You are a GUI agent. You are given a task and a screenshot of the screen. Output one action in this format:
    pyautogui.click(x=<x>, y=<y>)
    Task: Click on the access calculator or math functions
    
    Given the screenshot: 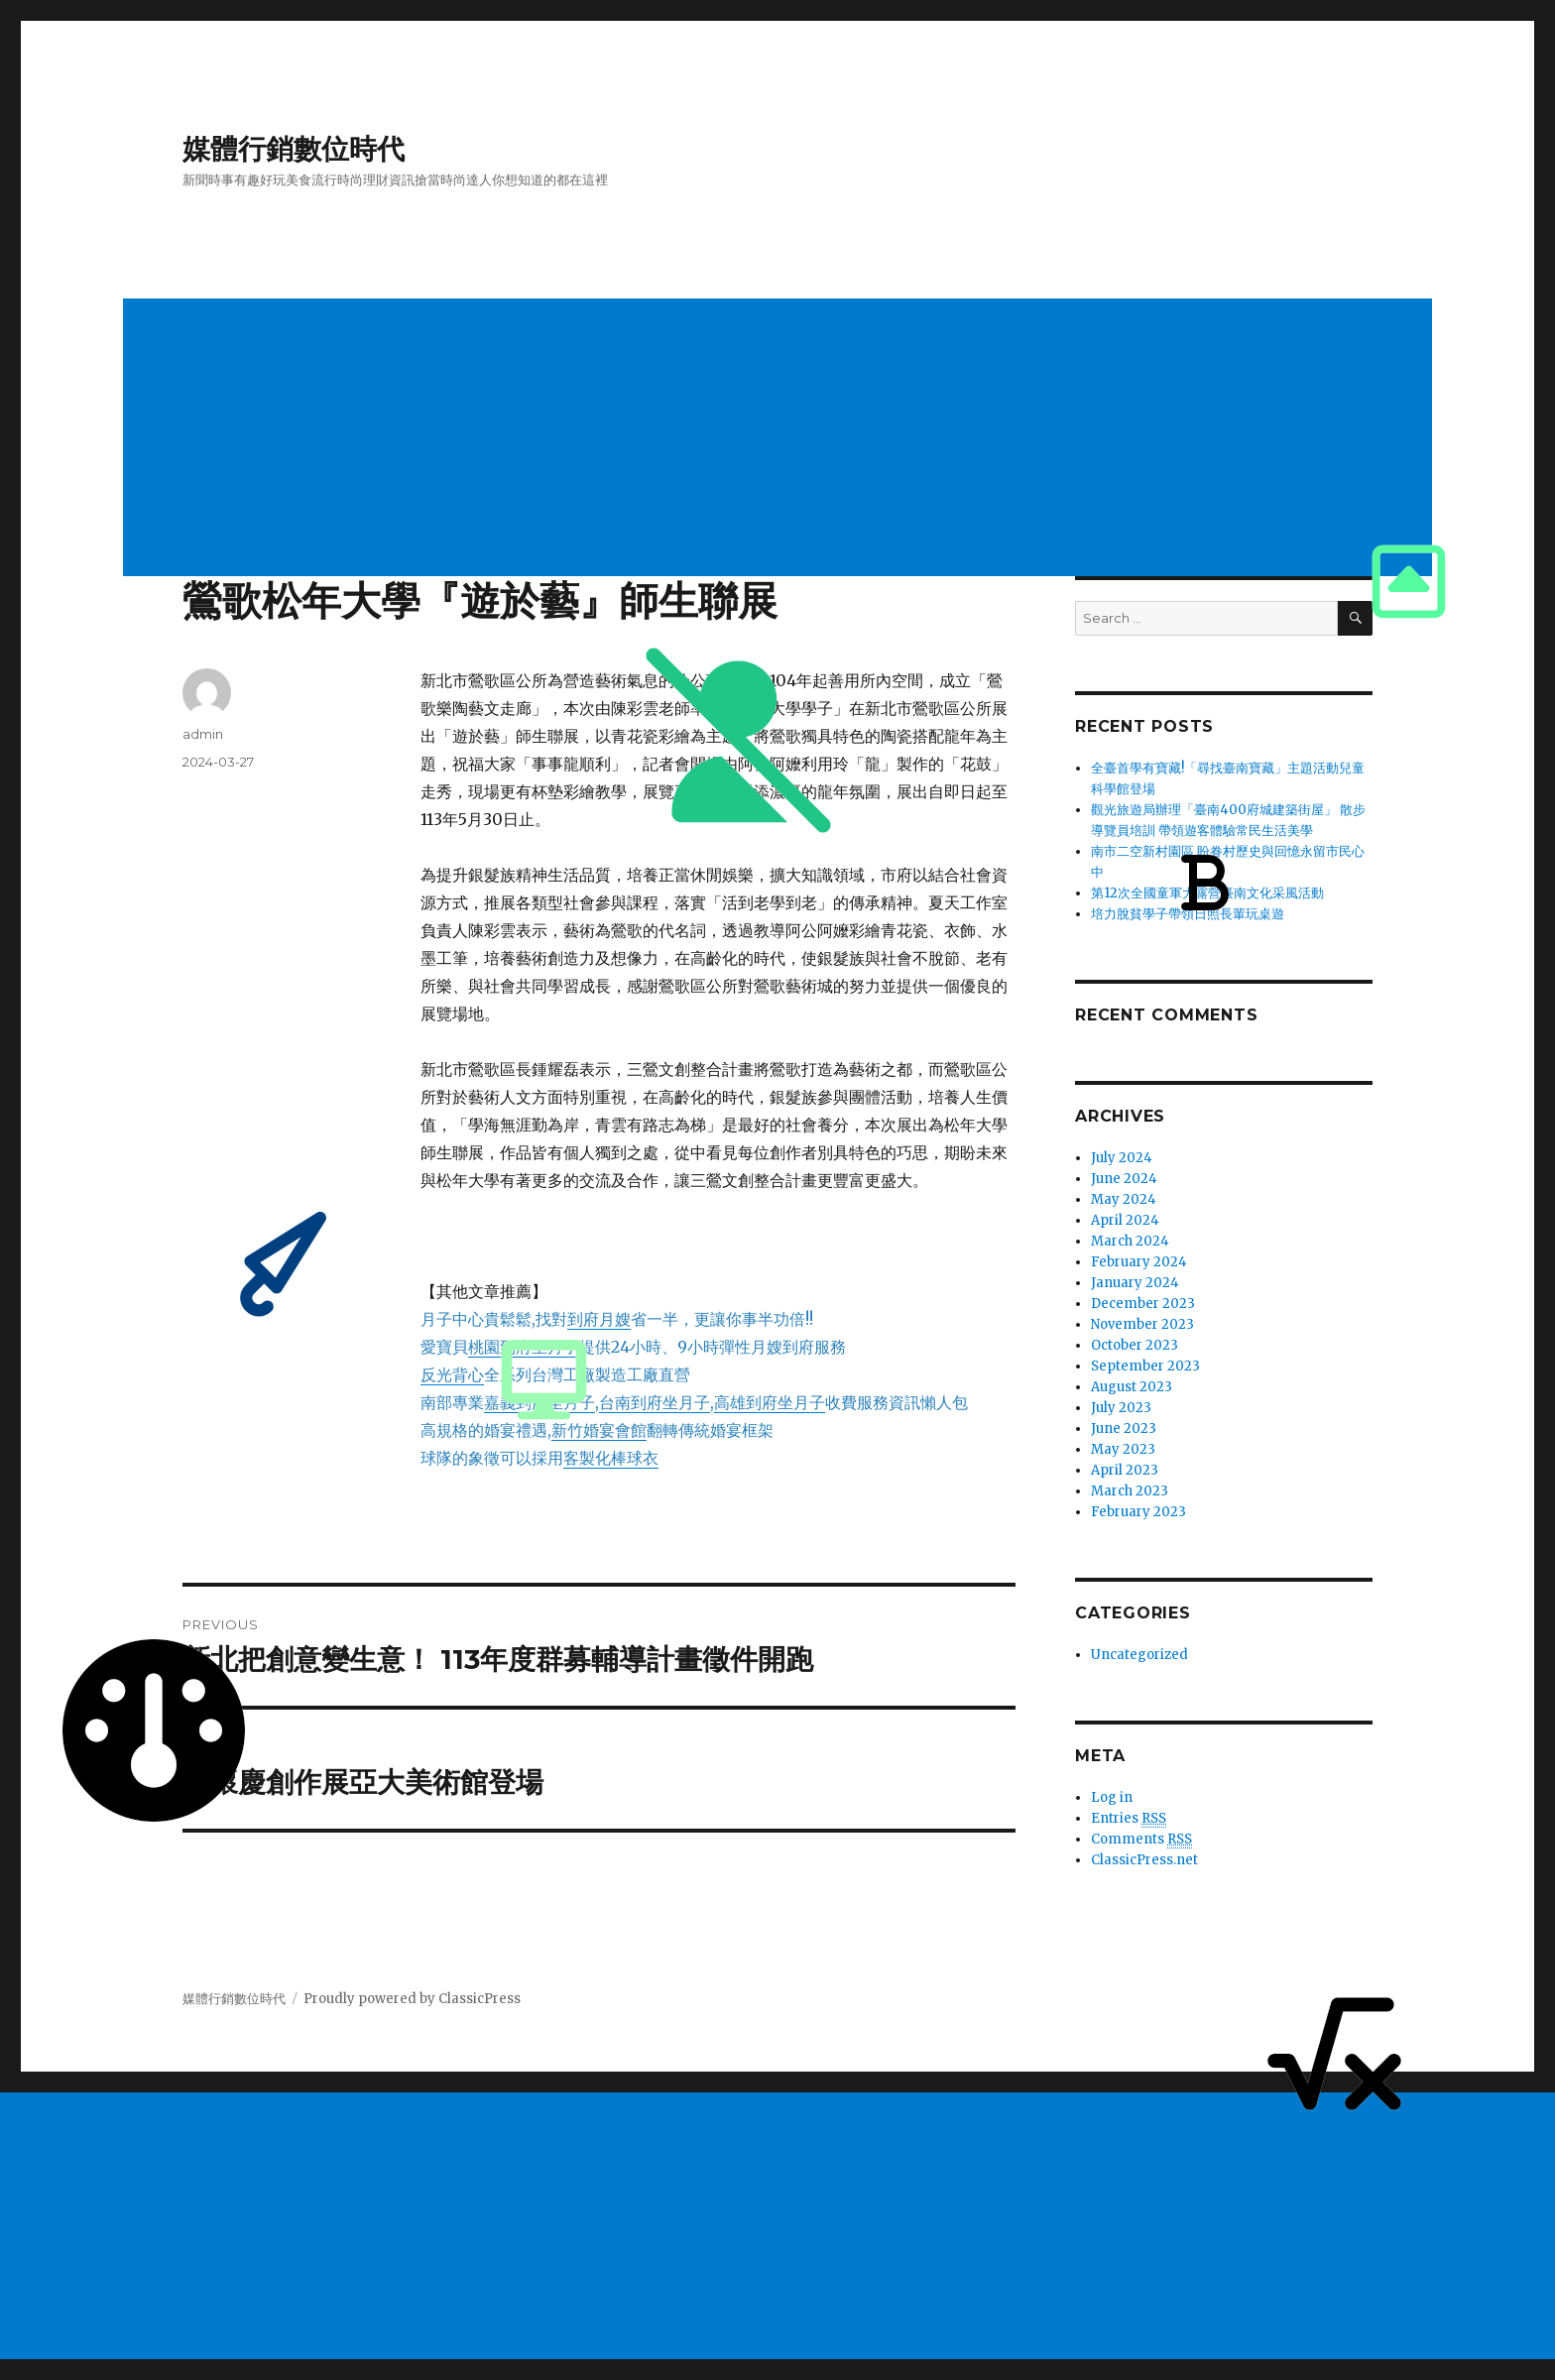 What is the action you would take?
    pyautogui.click(x=1338, y=2054)
    